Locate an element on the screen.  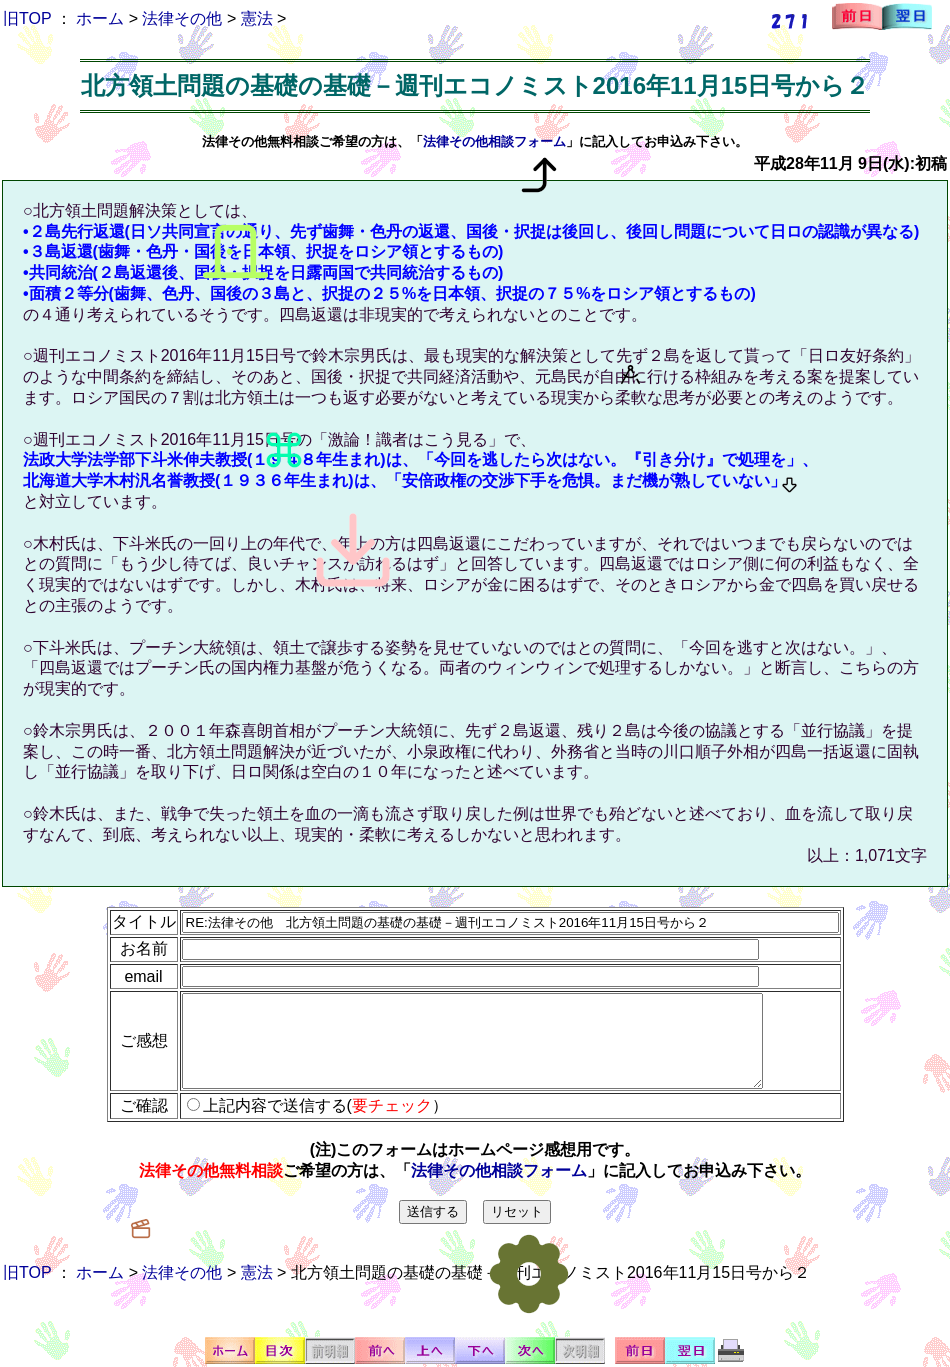
download a file or content is located at coordinates (353, 550).